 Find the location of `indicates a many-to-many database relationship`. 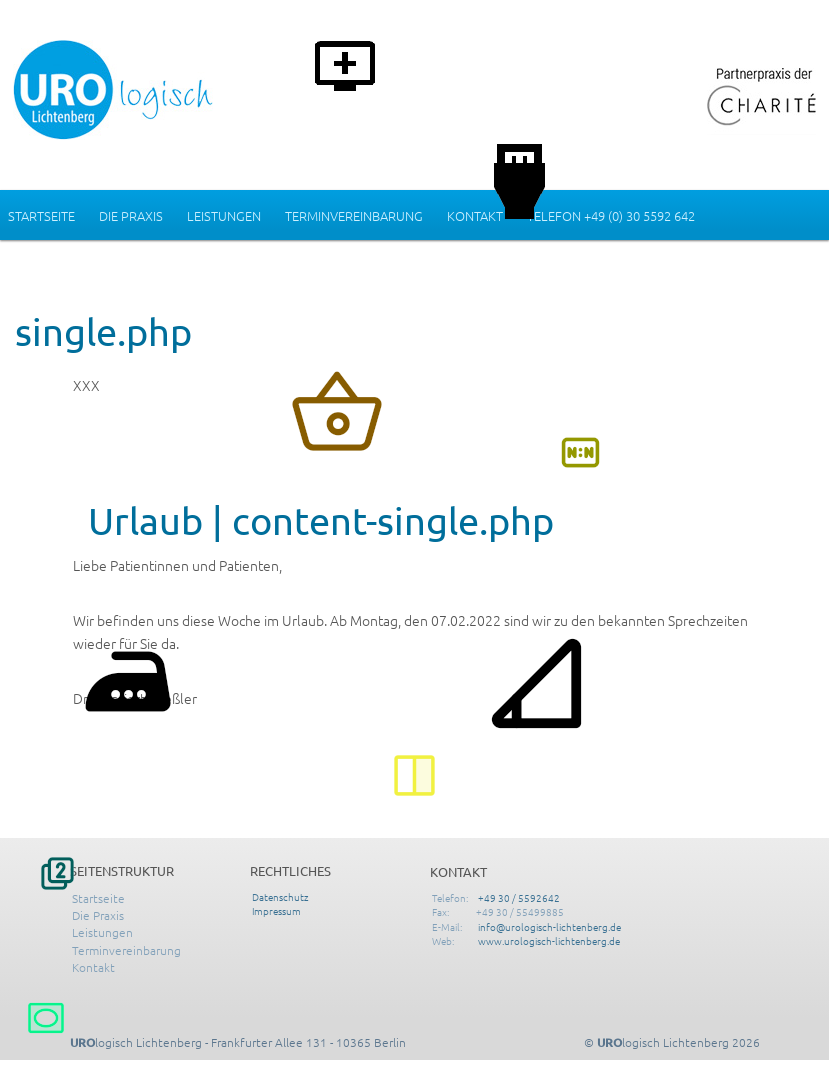

indicates a many-to-many database relationship is located at coordinates (580, 452).